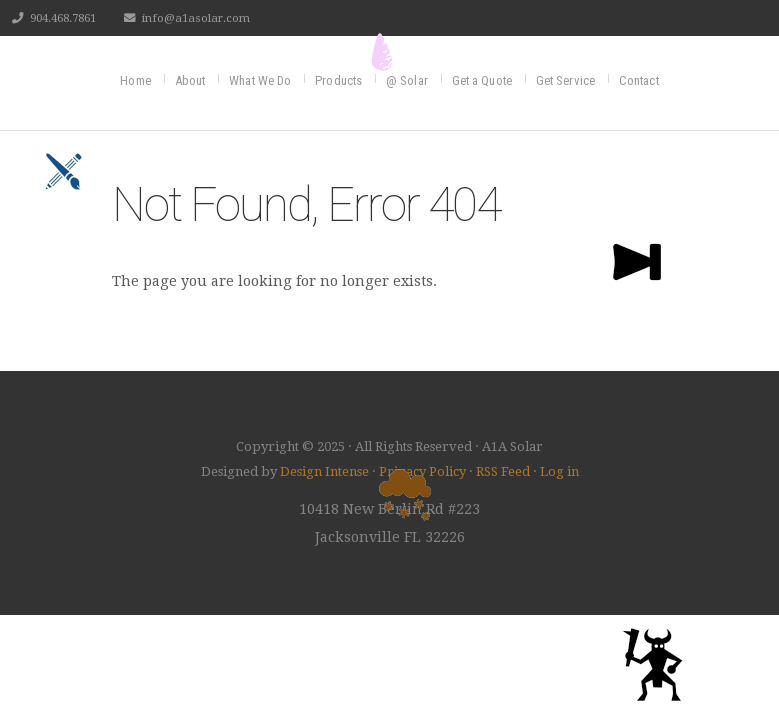  I want to click on view stone monument or landmark, so click(382, 52).